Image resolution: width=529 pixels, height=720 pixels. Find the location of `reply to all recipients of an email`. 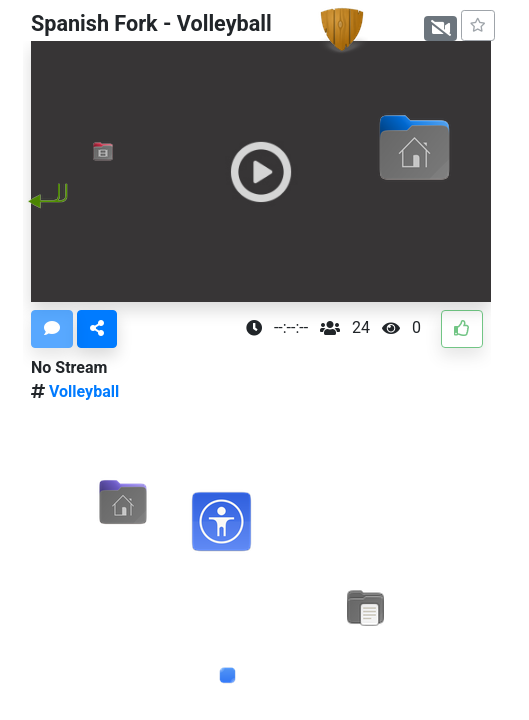

reply to all recipients of an email is located at coordinates (47, 193).